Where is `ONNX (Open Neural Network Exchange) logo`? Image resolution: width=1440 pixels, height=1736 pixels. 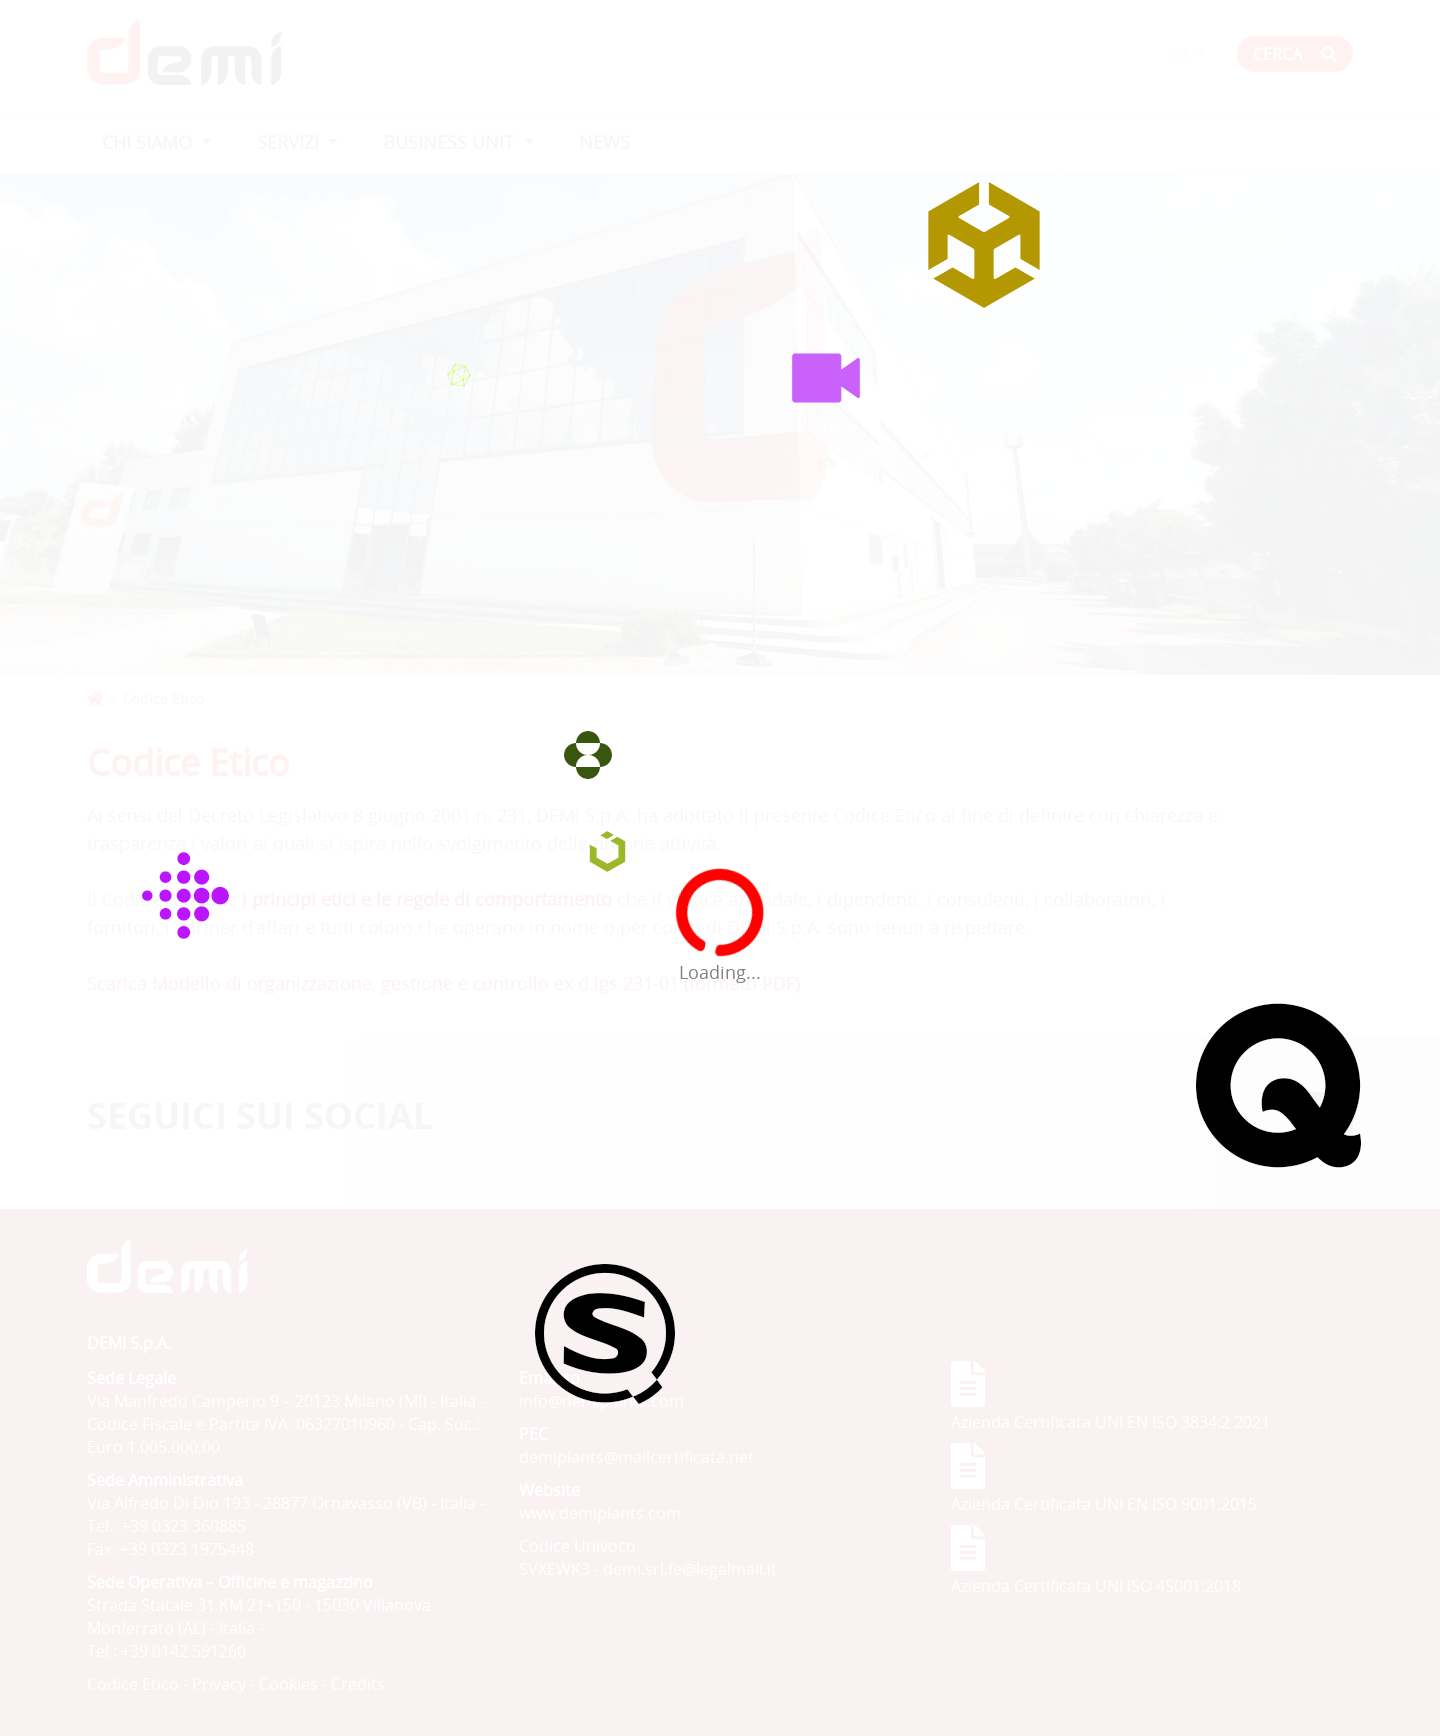
ONNX (Open Neural Network Exchange) logo is located at coordinates (459, 375).